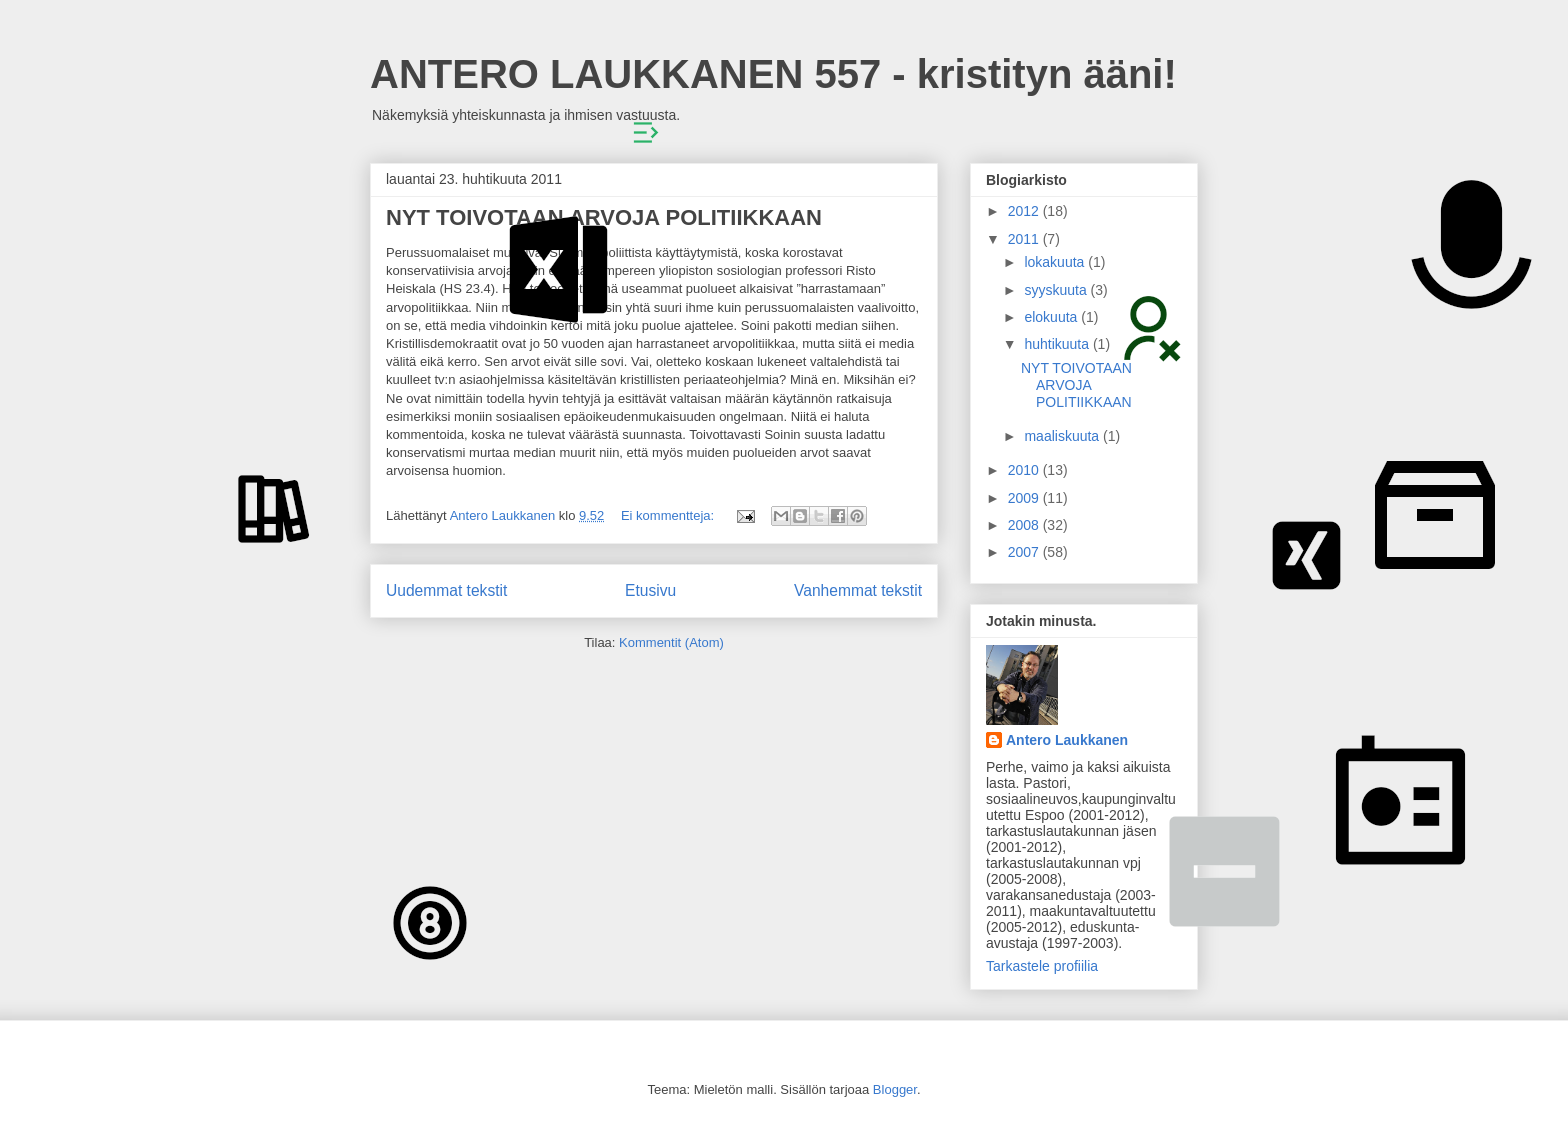  I want to click on tap to start voice recording, so click(1471, 247).